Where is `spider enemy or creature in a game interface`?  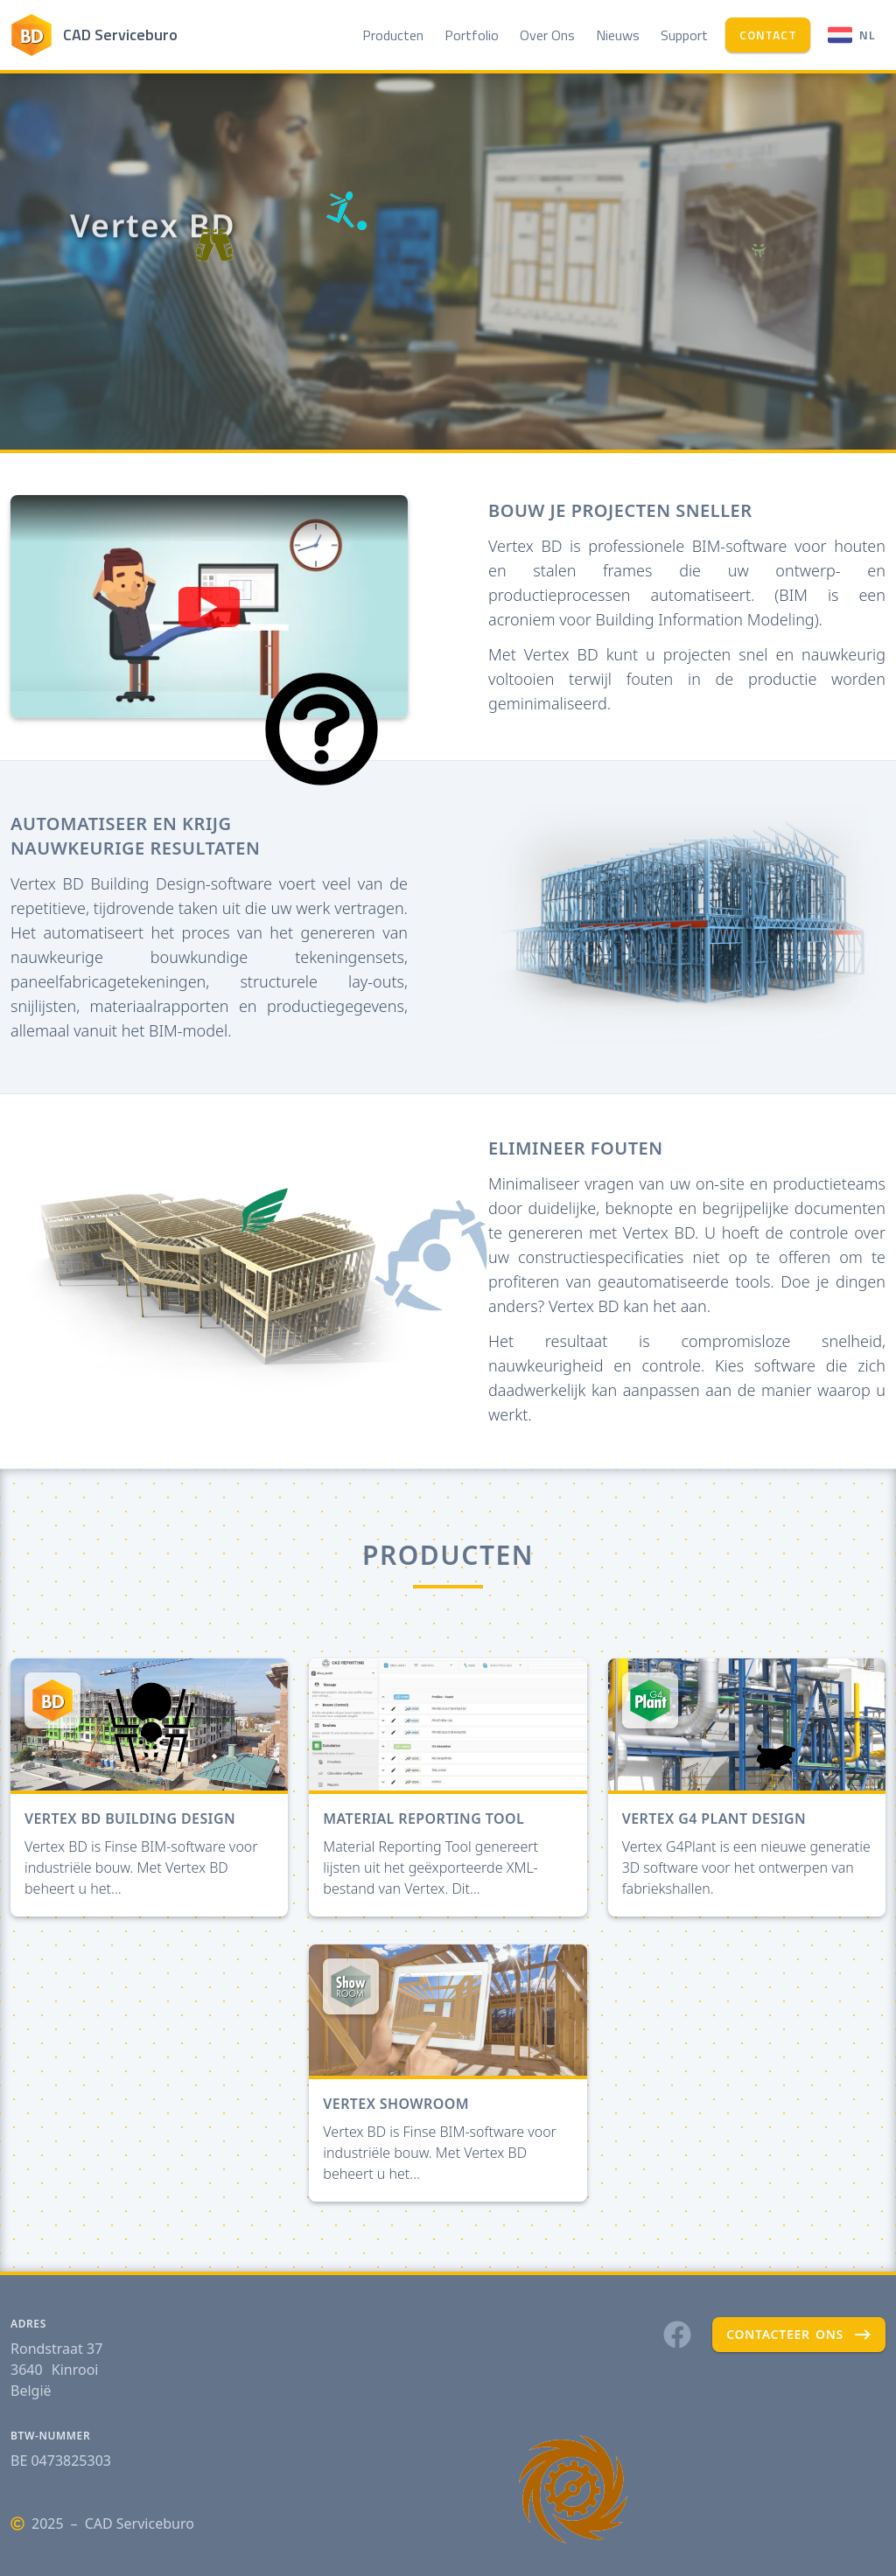
spider enemy or creature in a game interface is located at coordinates (150, 1727).